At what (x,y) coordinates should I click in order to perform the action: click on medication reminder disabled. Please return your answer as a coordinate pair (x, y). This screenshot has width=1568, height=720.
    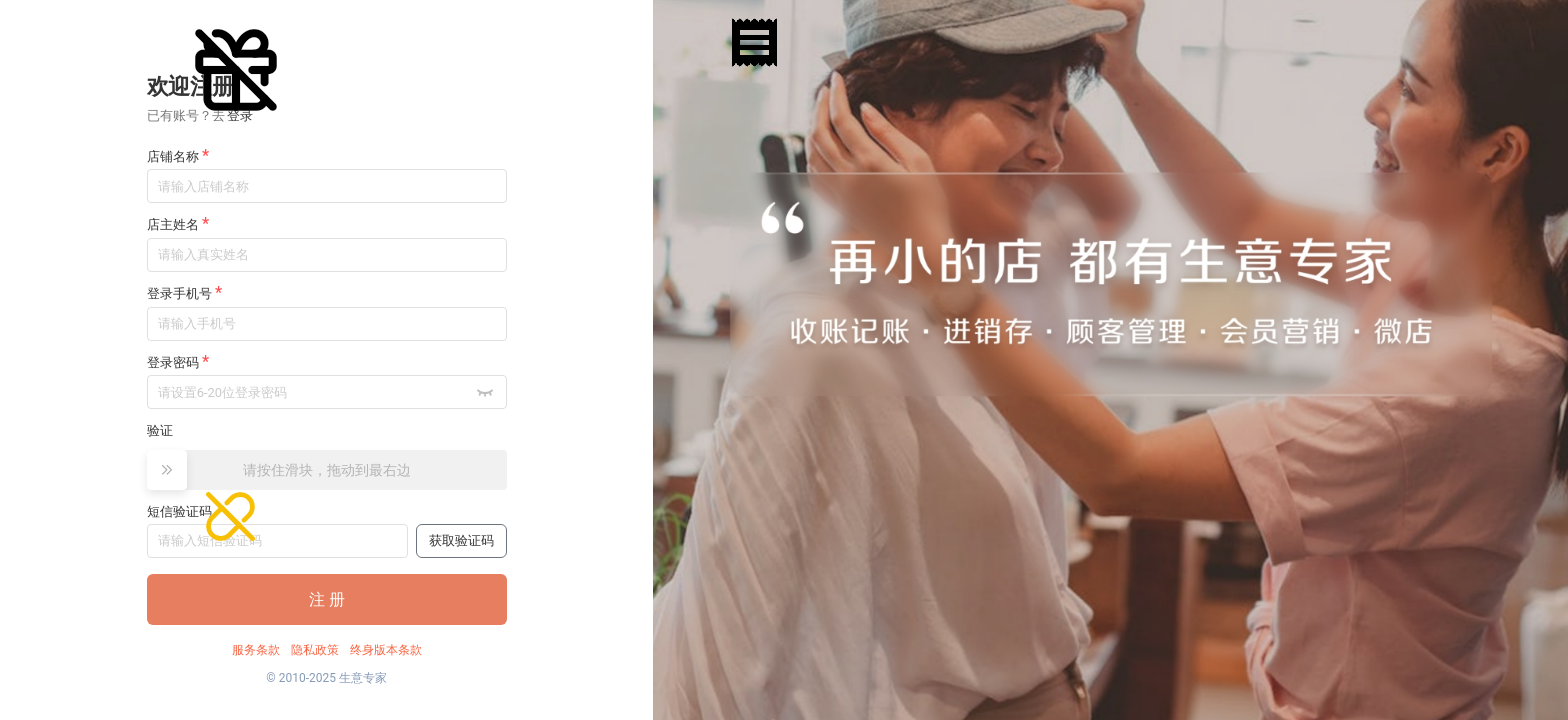
    Looking at the image, I should click on (230, 516).